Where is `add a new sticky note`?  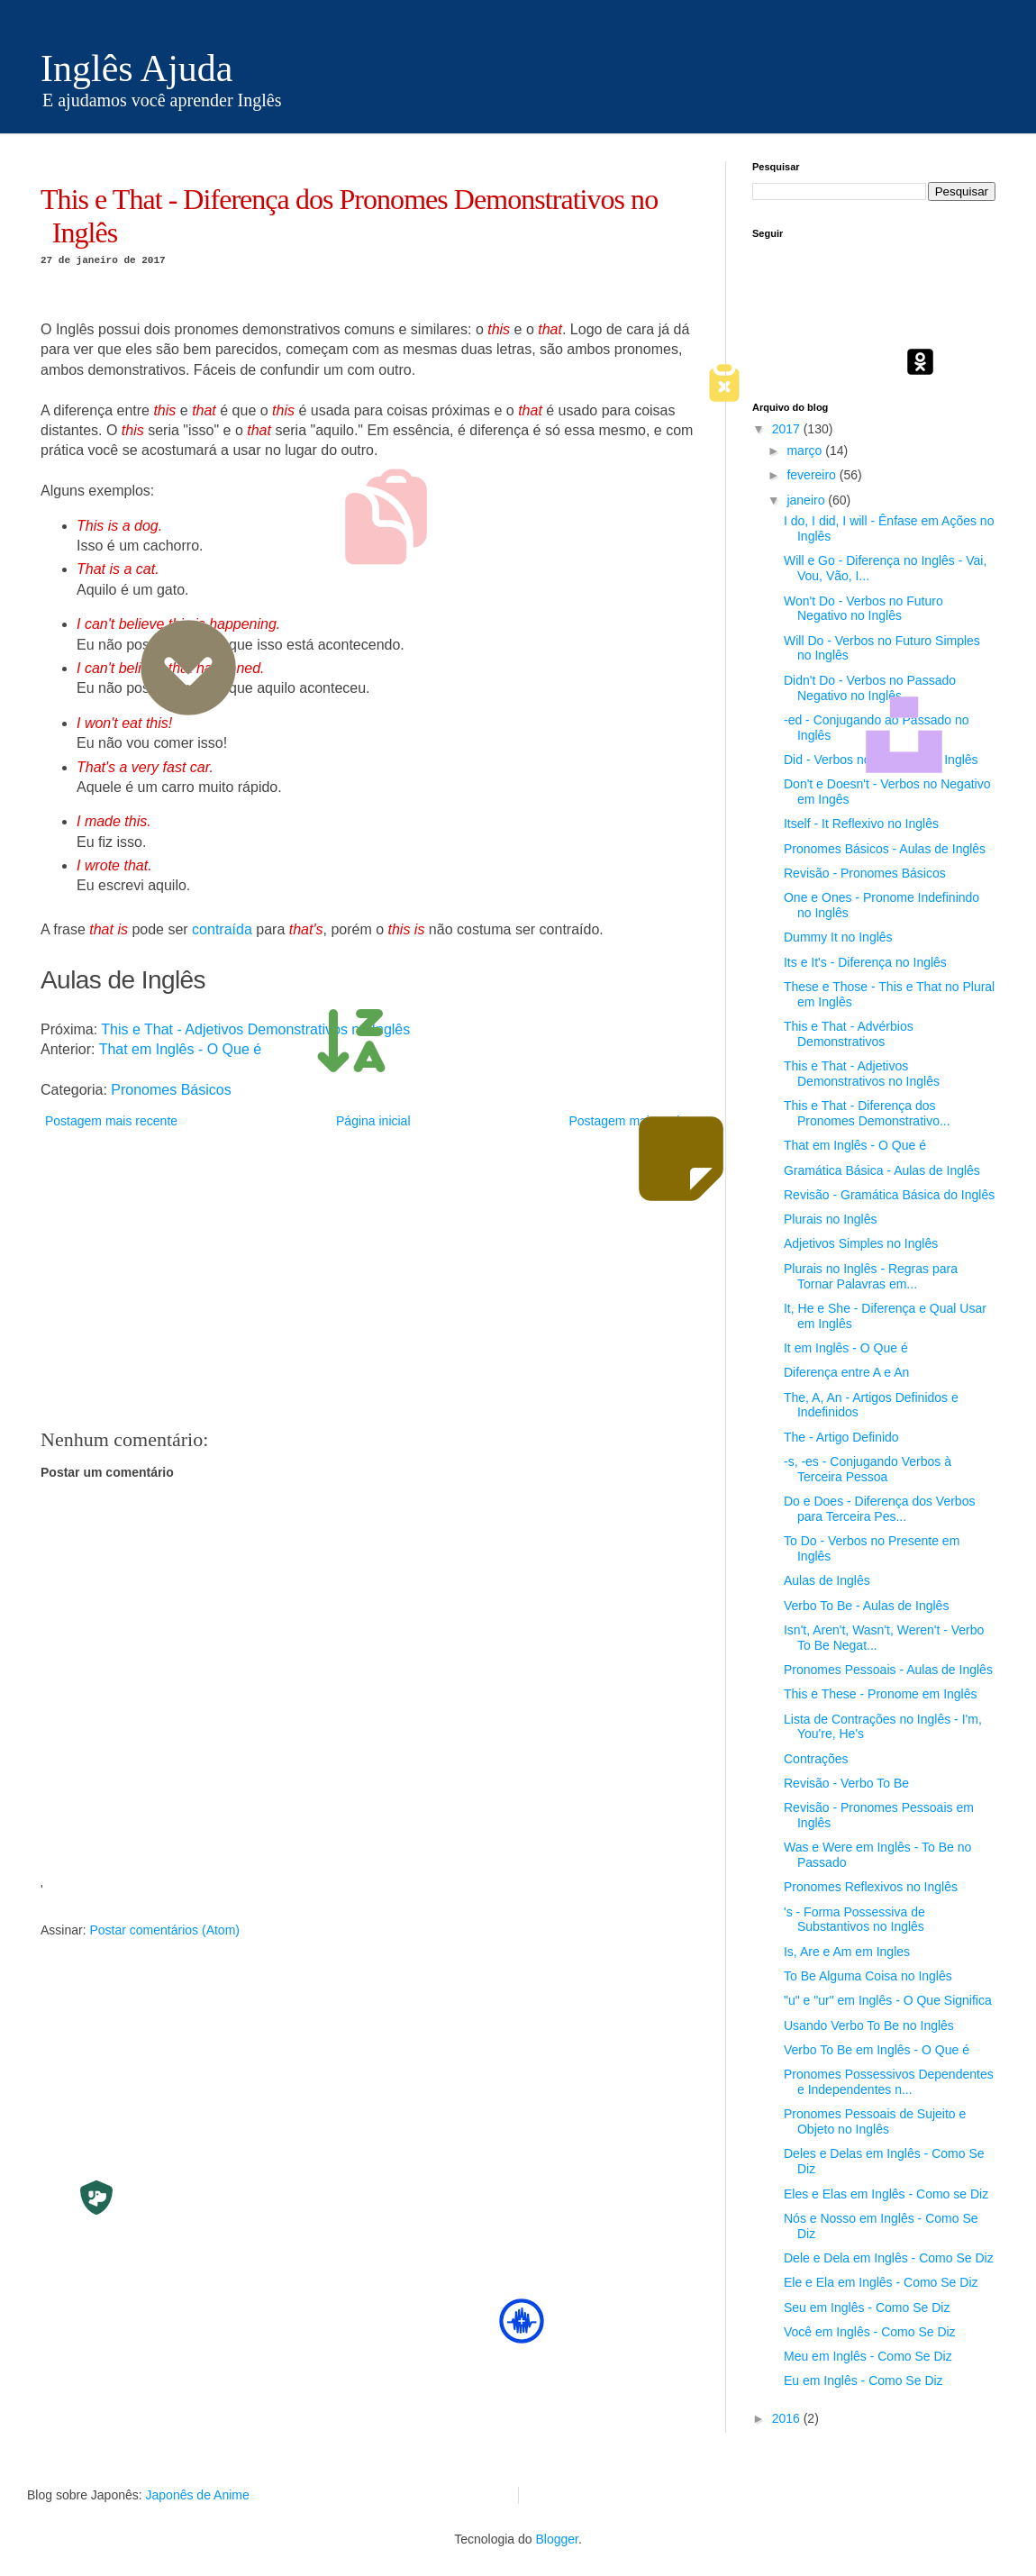 add a new sticky note is located at coordinates (681, 1159).